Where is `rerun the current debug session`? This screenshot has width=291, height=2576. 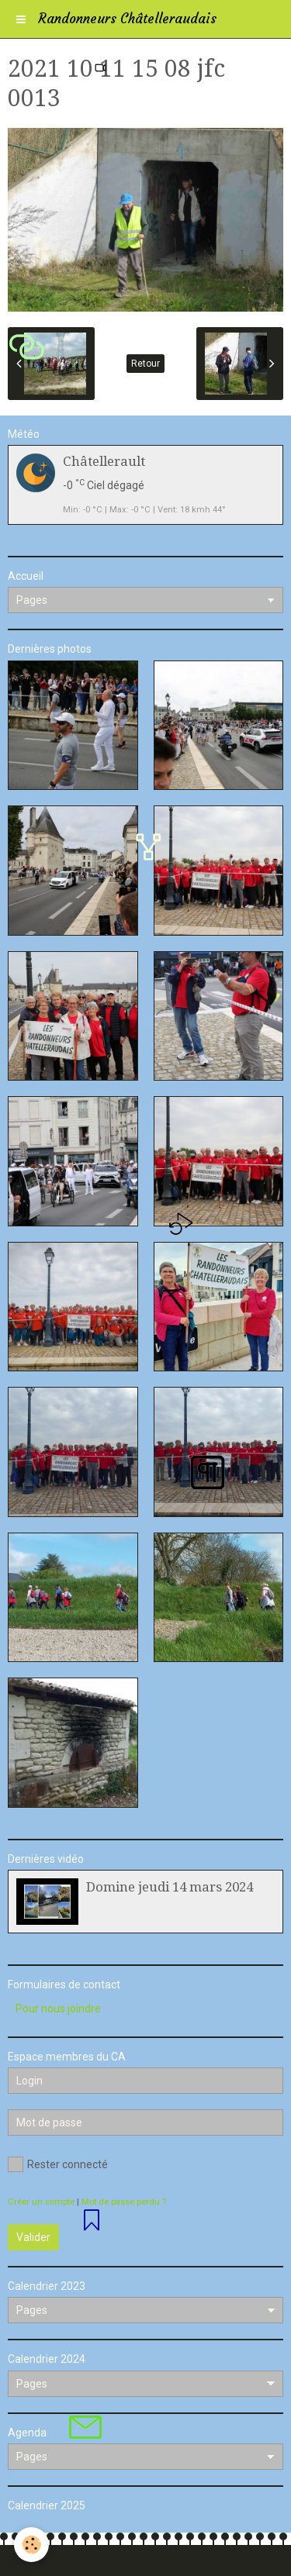
rerun the current debug session is located at coordinates (182, 1222).